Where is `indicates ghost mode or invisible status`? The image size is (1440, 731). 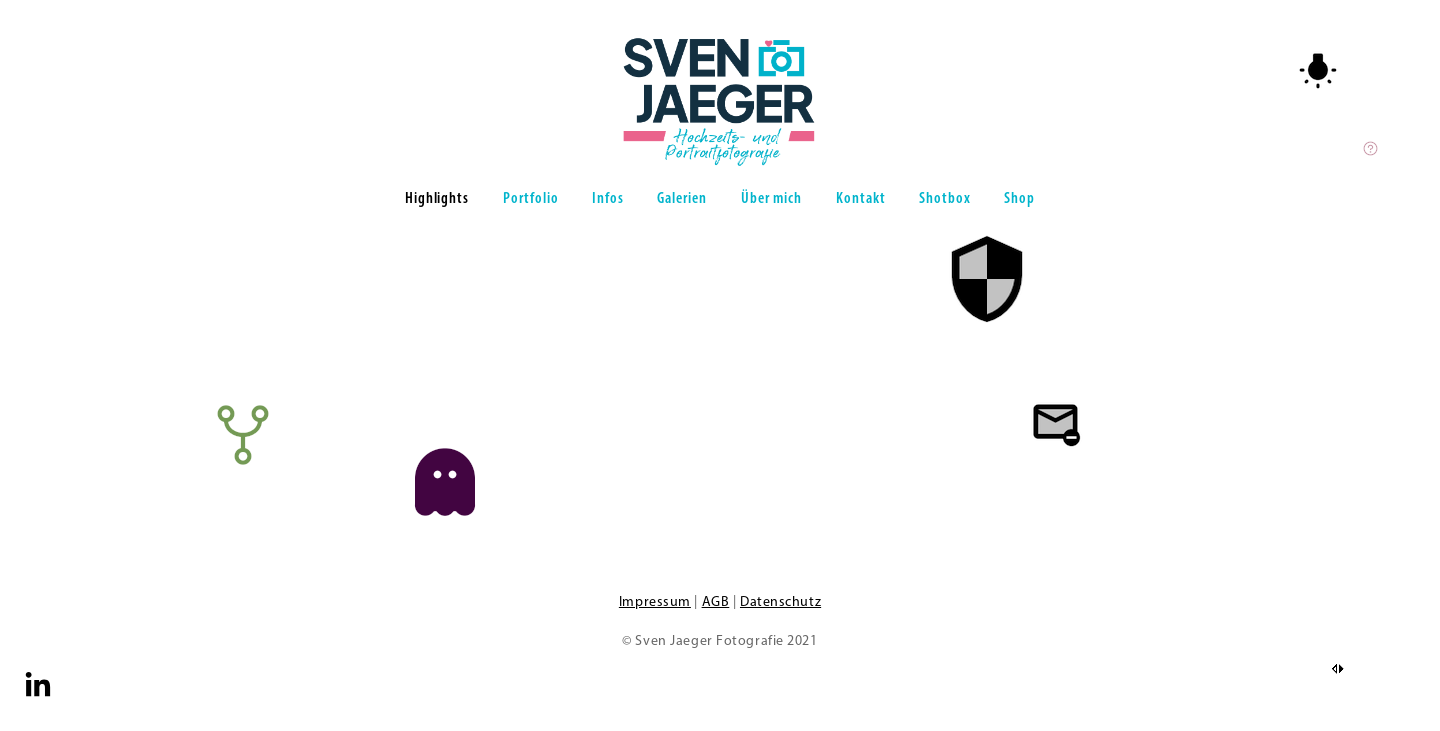
indicates ghost mode or invisible status is located at coordinates (445, 482).